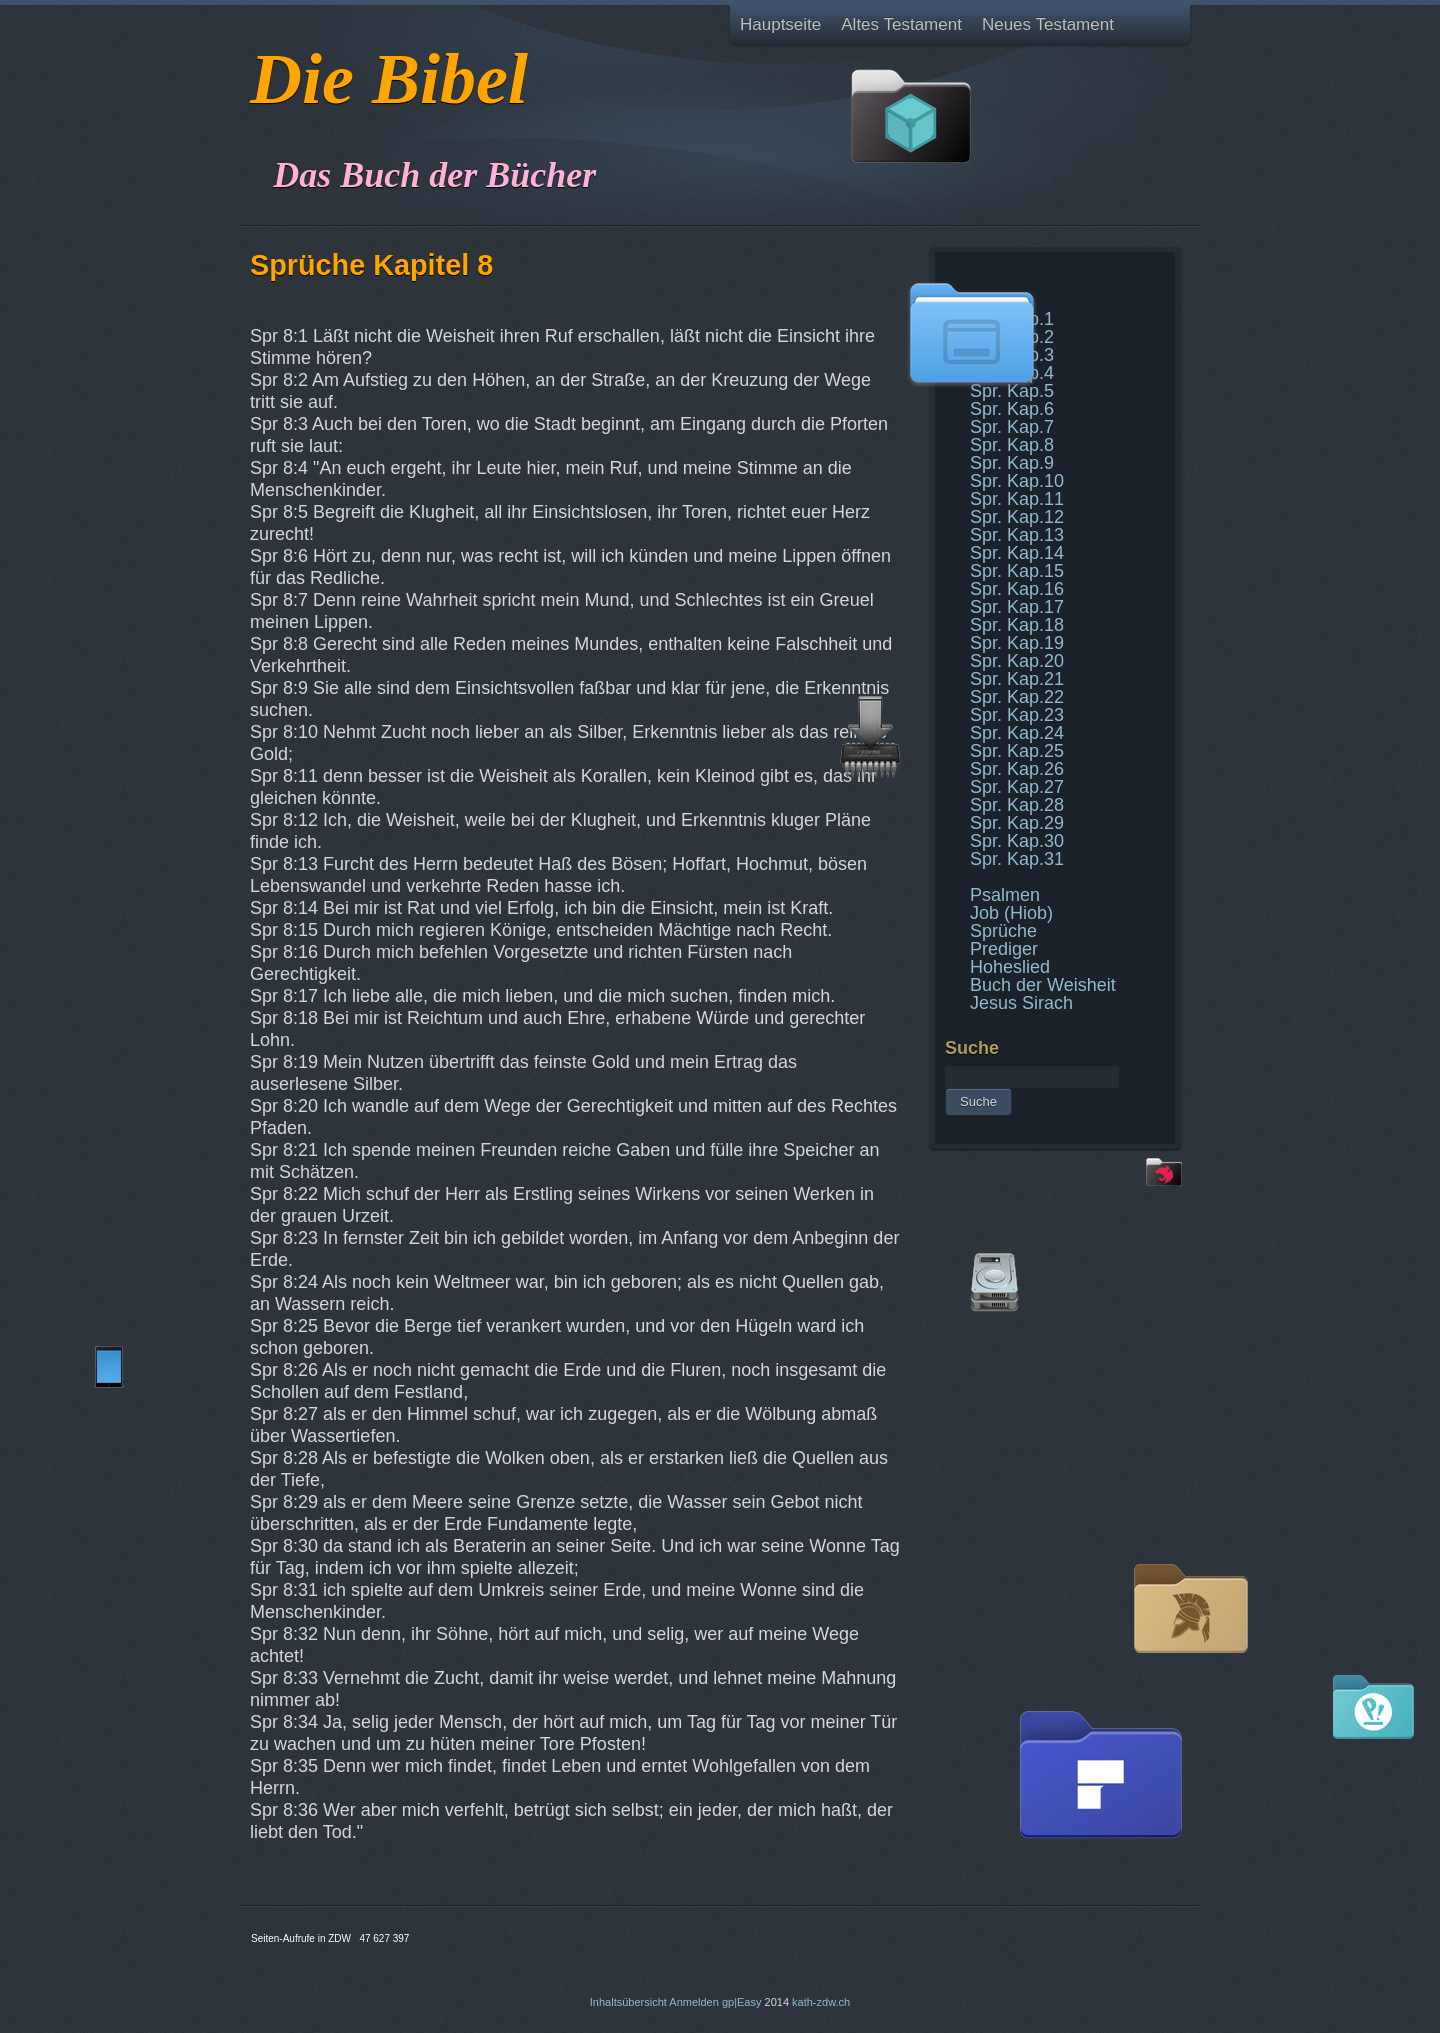 Image resolution: width=1440 pixels, height=2033 pixels. I want to click on folder containing historical or ancient history files, so click(1190, 1611).